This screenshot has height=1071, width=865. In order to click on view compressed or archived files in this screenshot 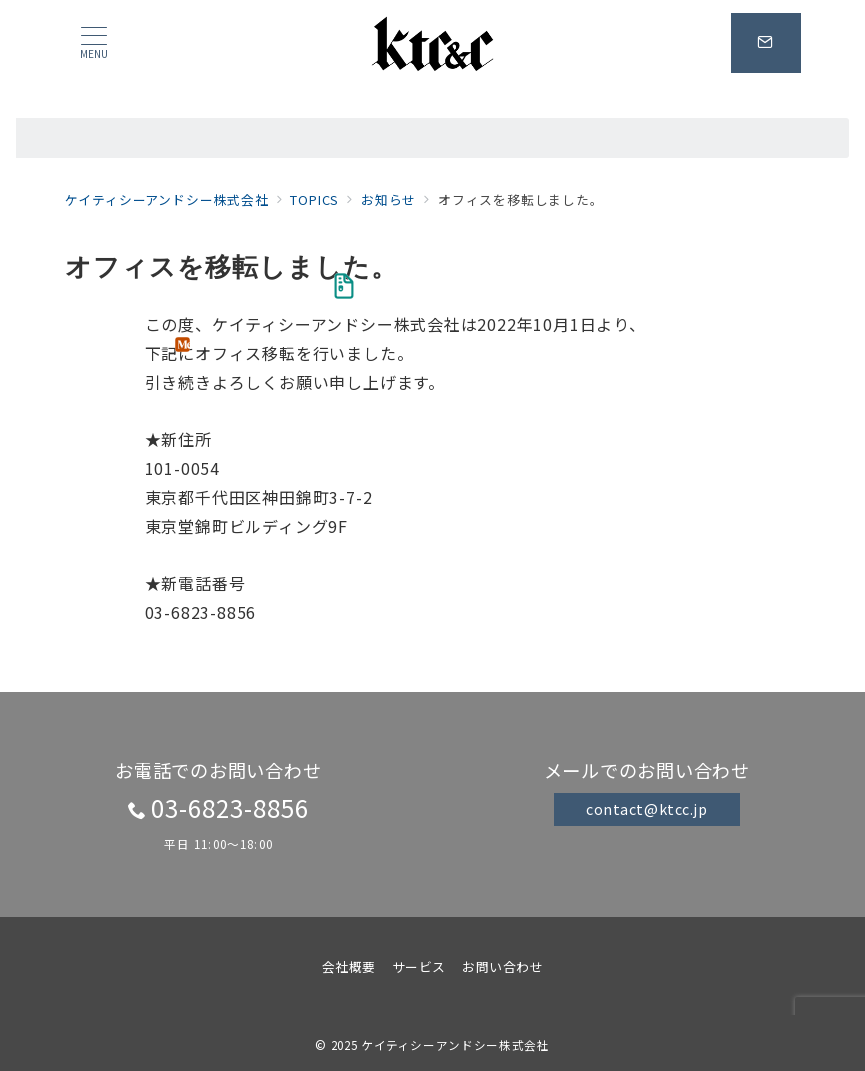, I will do `click(344, 286)`.